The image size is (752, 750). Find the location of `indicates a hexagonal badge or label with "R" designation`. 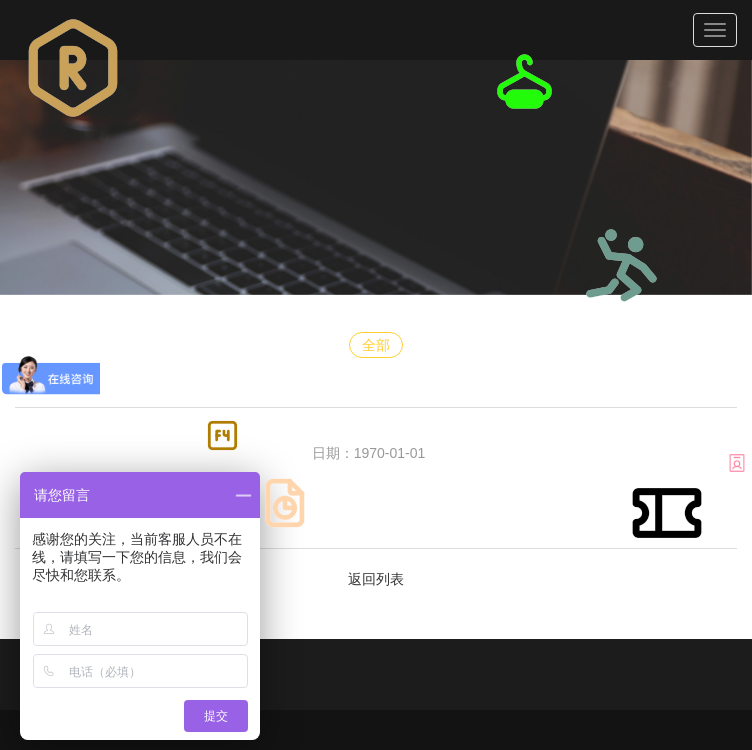

indicates a hexagonal badge or label with "R" designation is located at coordinates (73, 68).